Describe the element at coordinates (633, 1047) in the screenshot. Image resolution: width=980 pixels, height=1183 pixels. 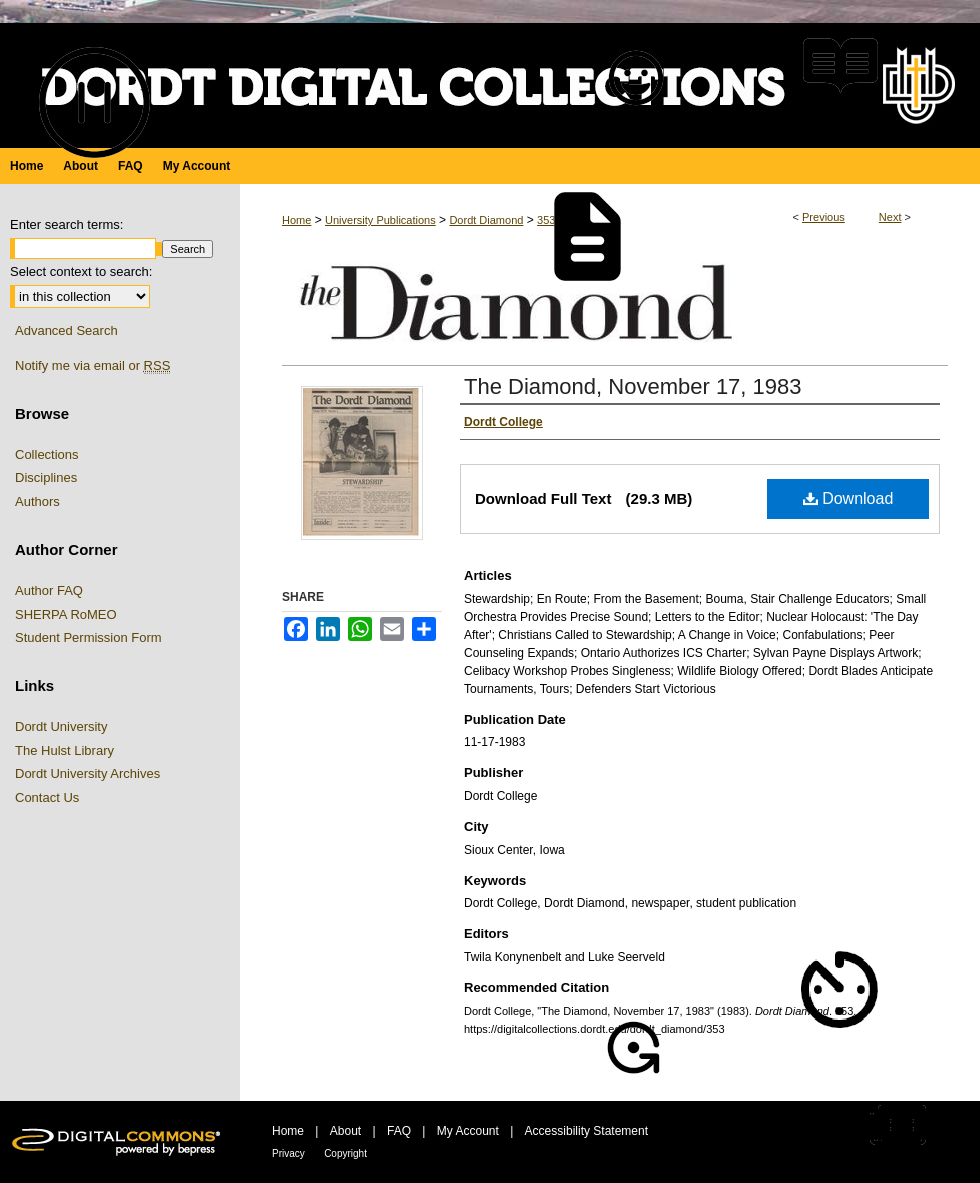
I see `rotate or refresh content` at that location.